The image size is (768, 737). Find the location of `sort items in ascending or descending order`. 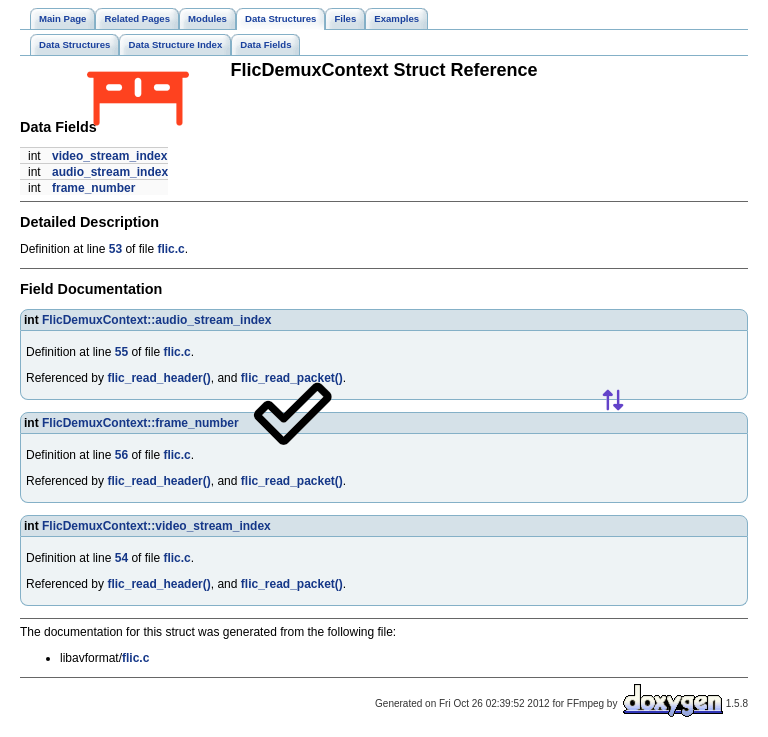

sort items in ascending or descending order is located at coordinates (613, 400).